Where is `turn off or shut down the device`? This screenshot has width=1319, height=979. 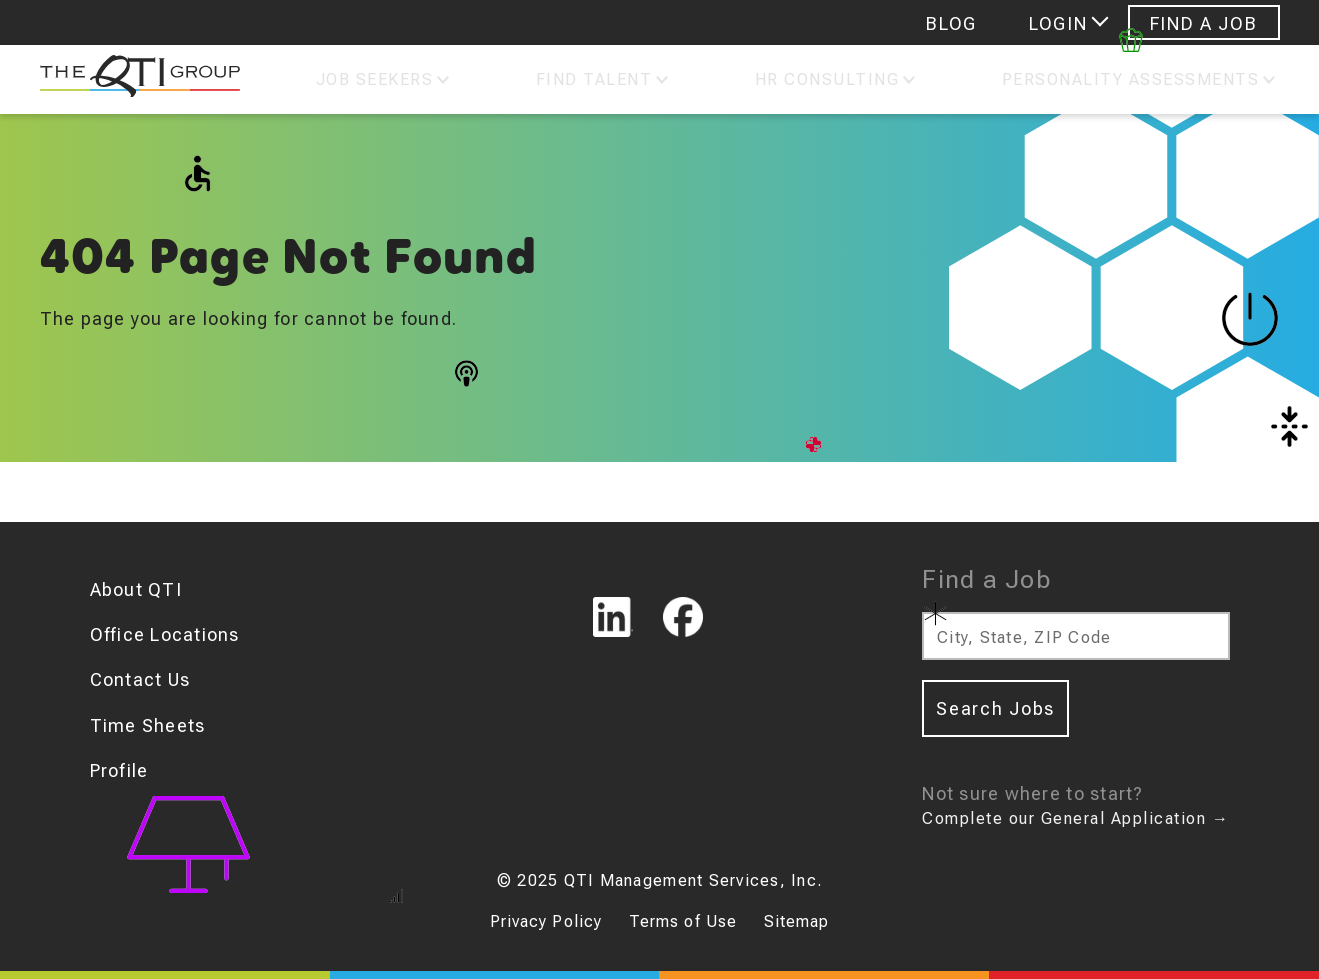
turn off or shut down the device is located at coordinates (1250, 318).